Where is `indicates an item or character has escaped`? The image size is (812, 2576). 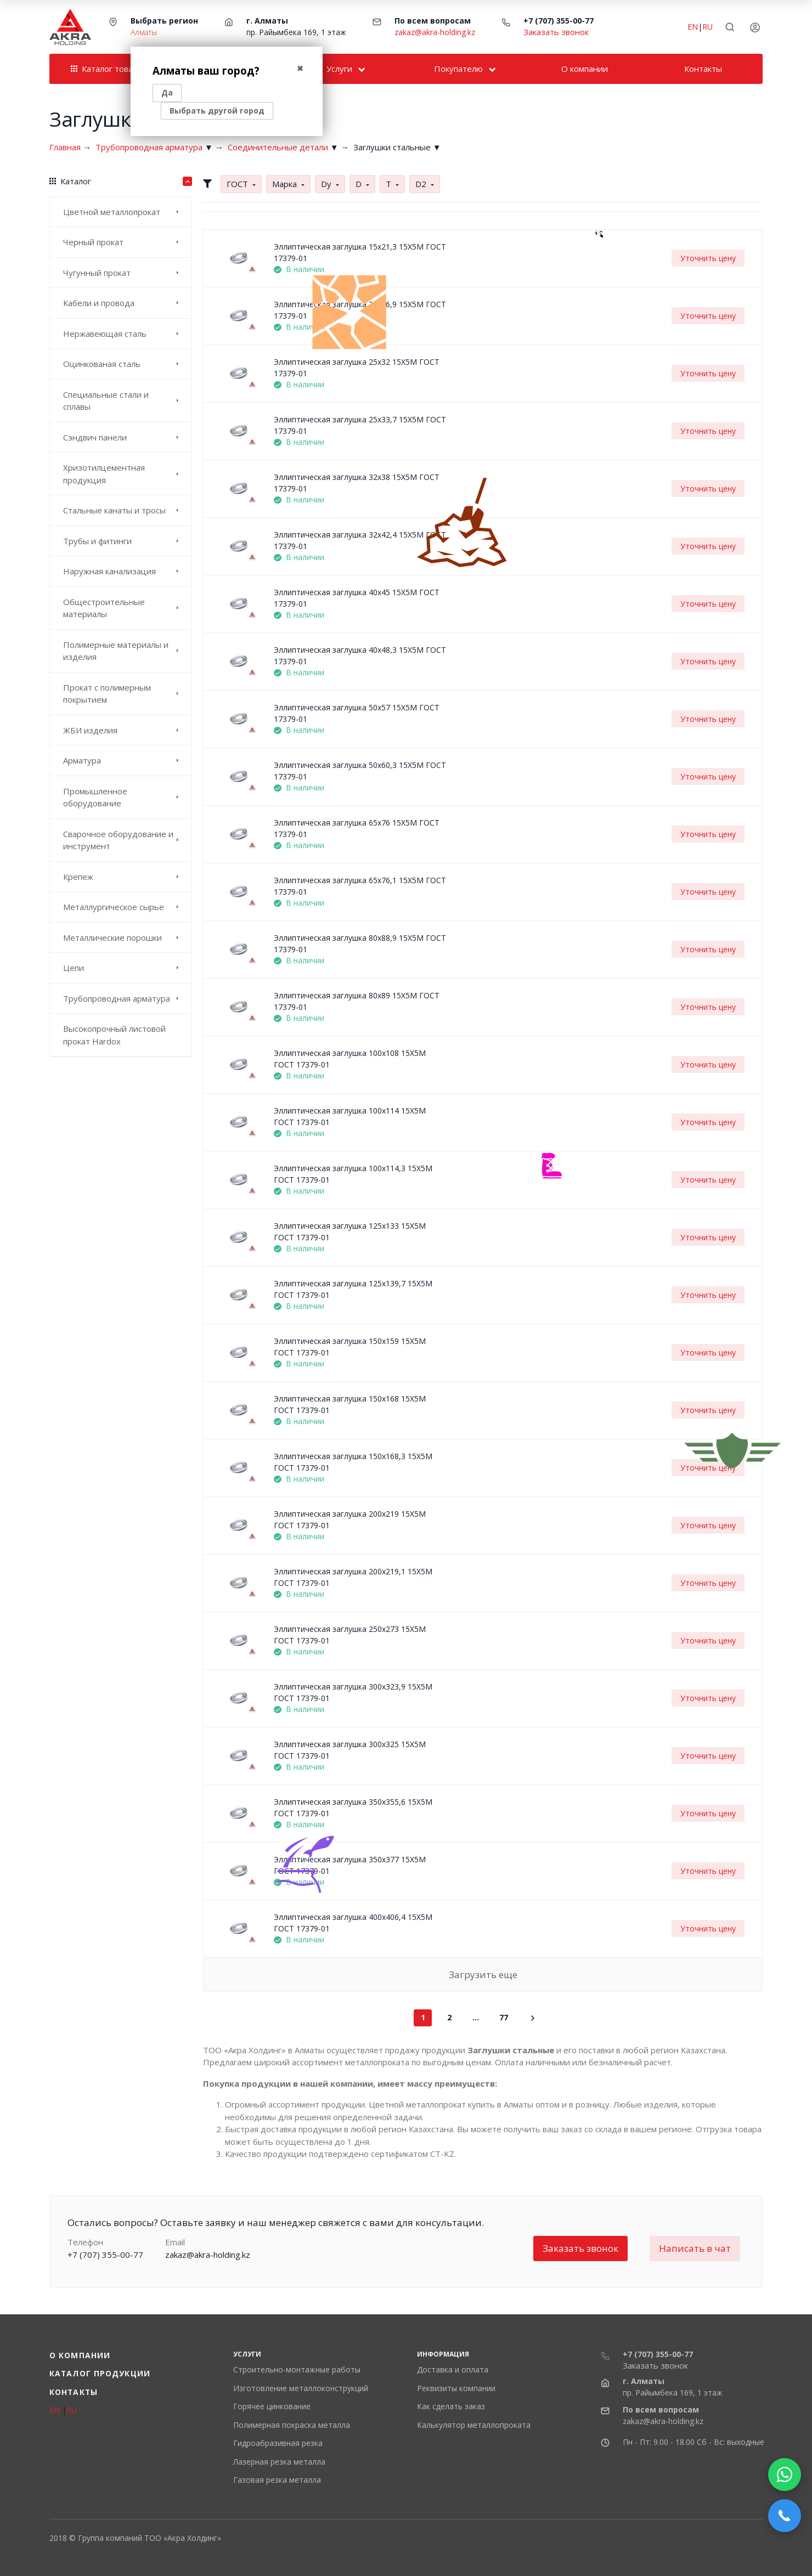 indicates an item or character has escaped is located at coordinates (307, 1863).